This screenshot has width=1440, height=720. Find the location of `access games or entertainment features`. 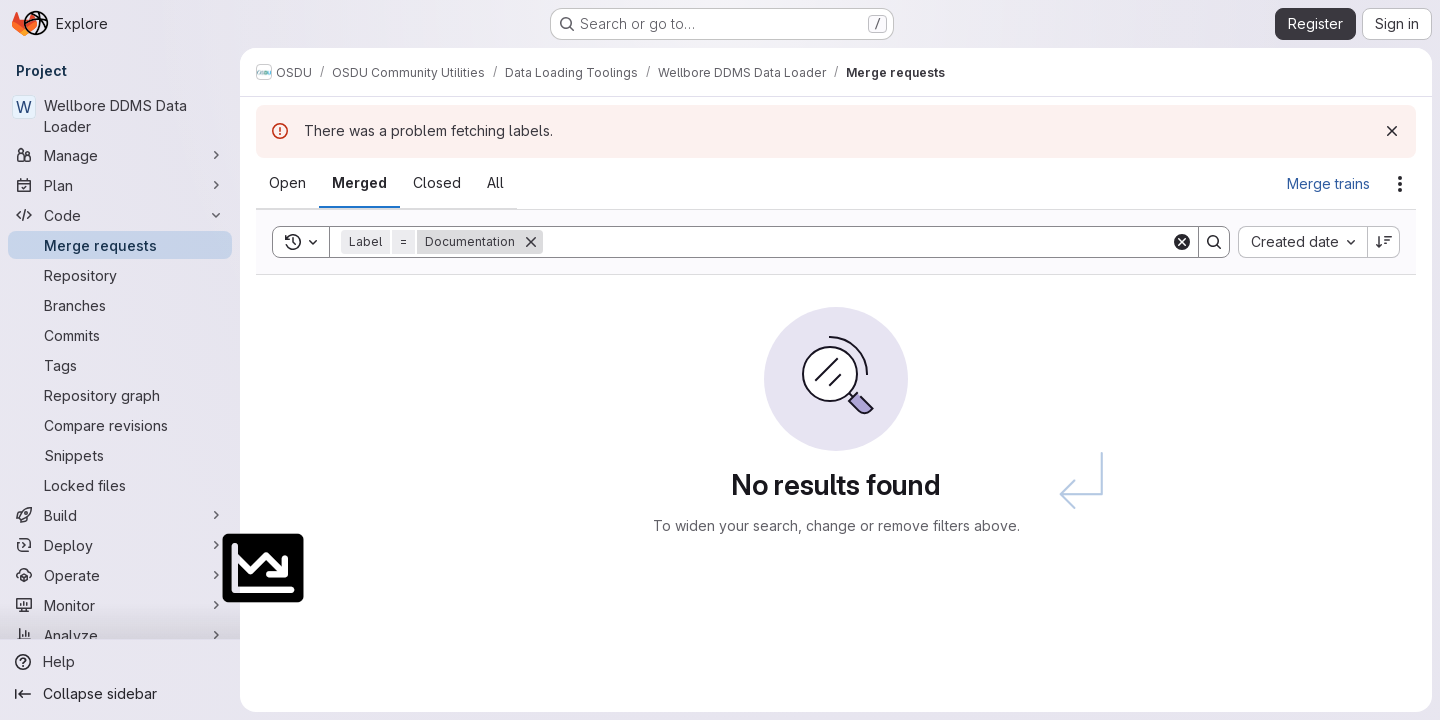

access games or entertainment features is located at coordinates (36, 23).